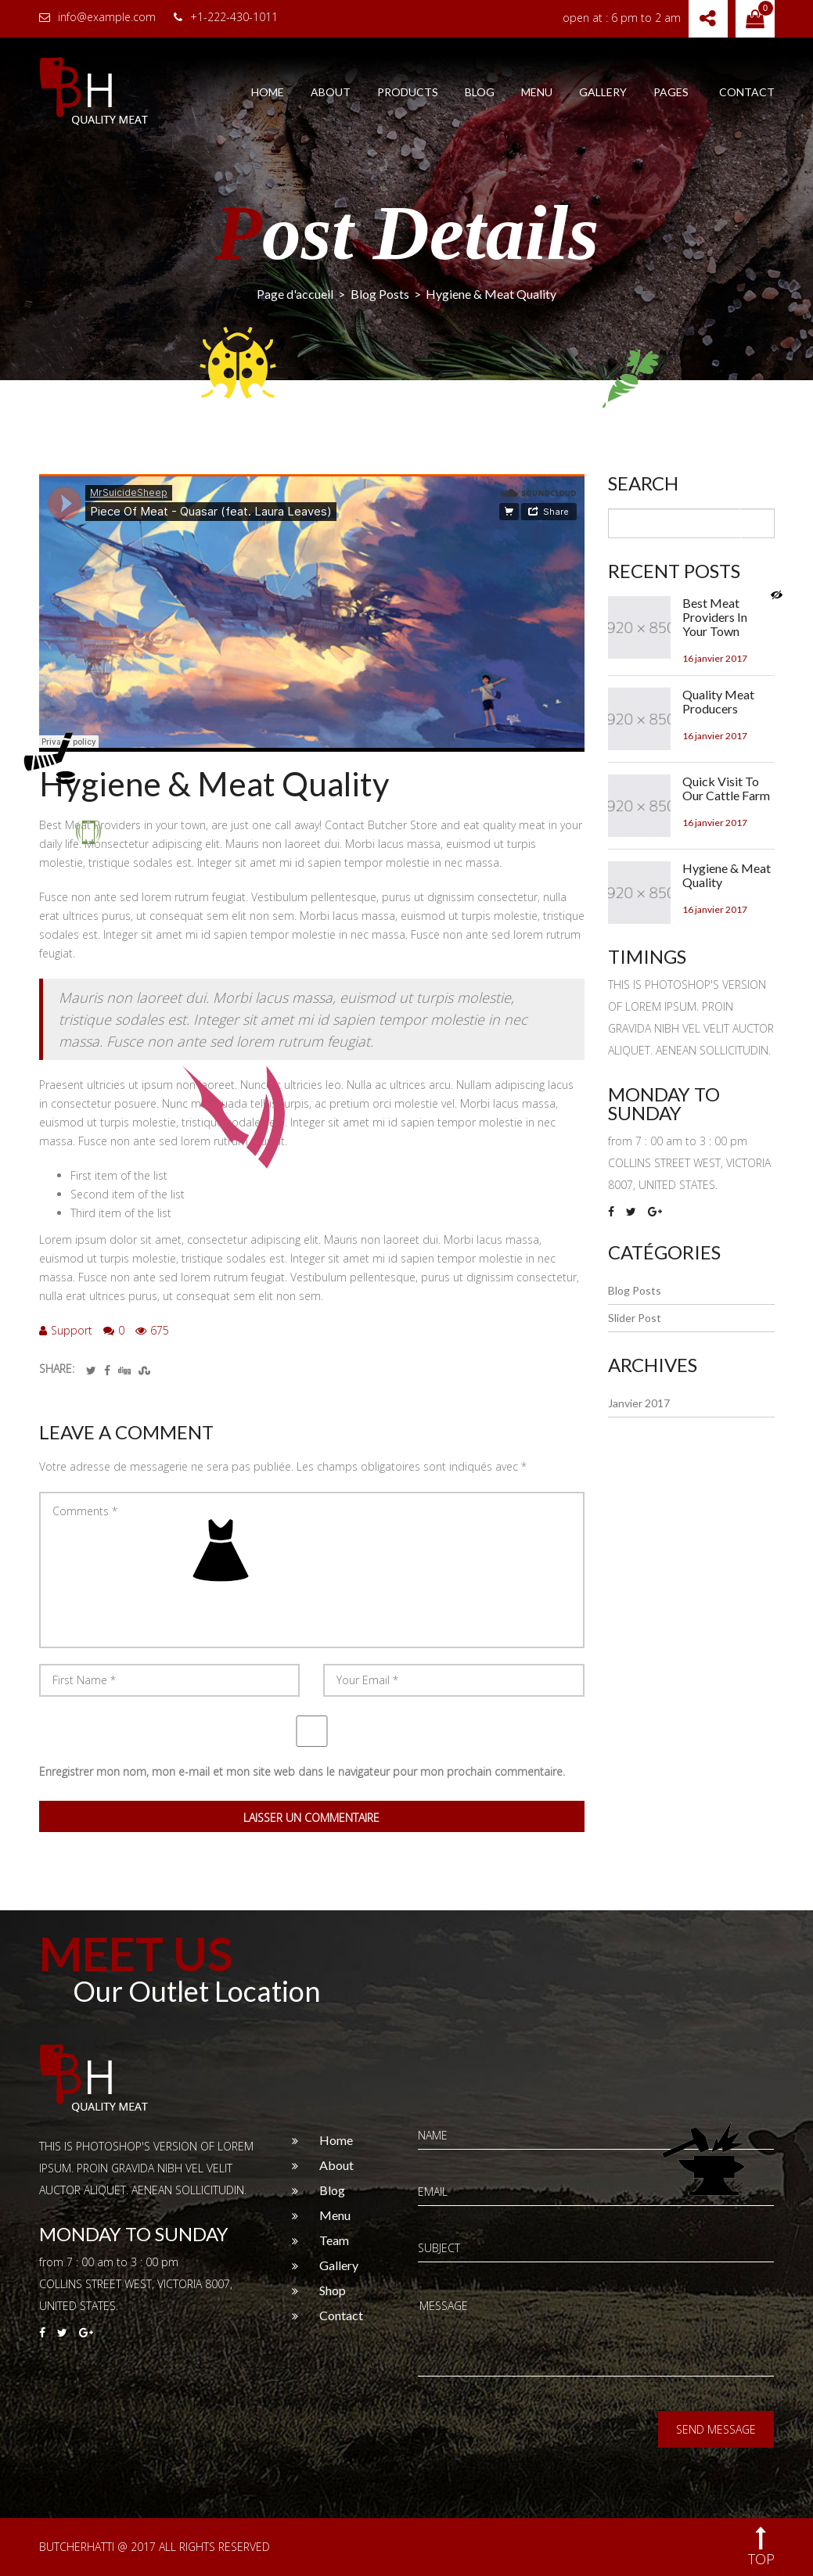  Describe the element at coordinates (49, 758) in the screenshot. I see `access hockey game or sports content` at that location.